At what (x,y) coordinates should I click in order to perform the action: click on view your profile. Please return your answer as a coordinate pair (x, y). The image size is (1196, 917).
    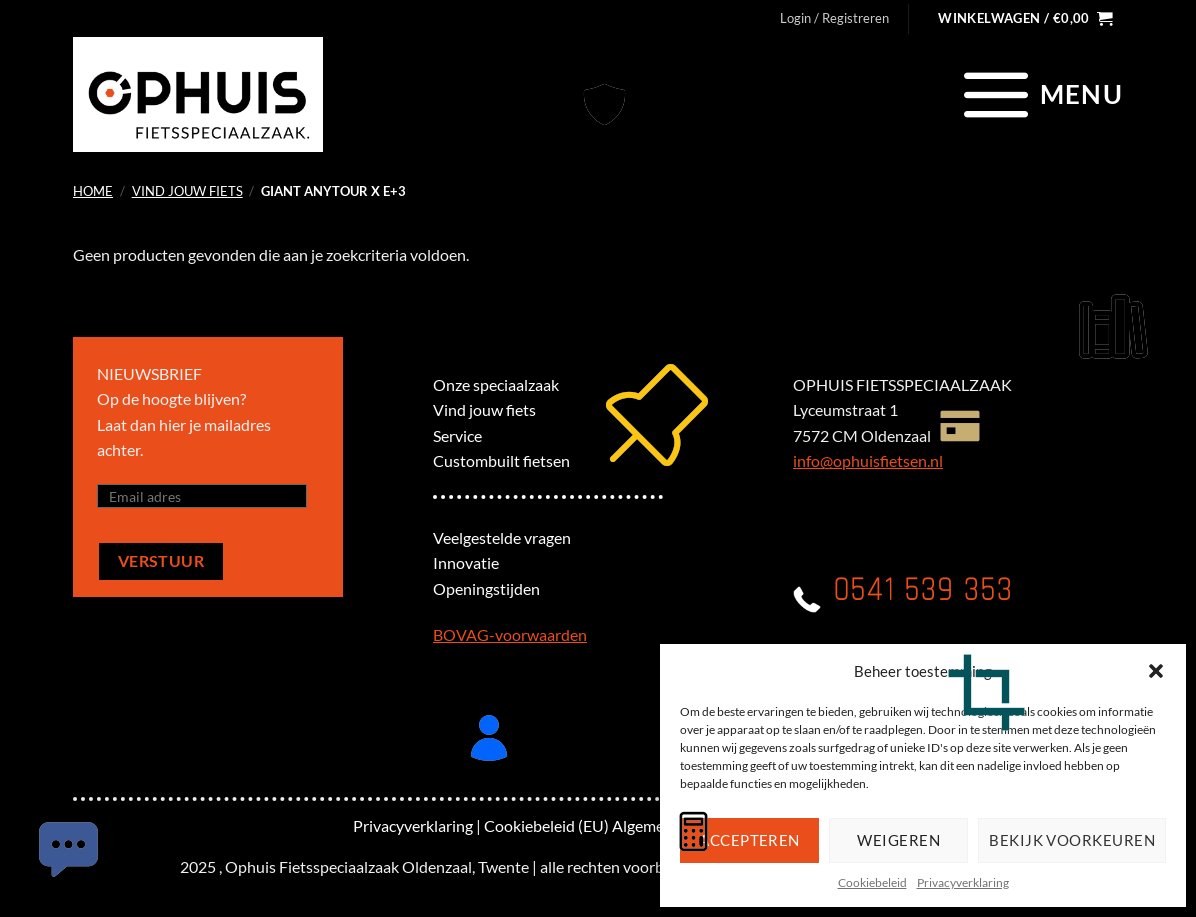
    Looking at the image, I should click on (489, 738).